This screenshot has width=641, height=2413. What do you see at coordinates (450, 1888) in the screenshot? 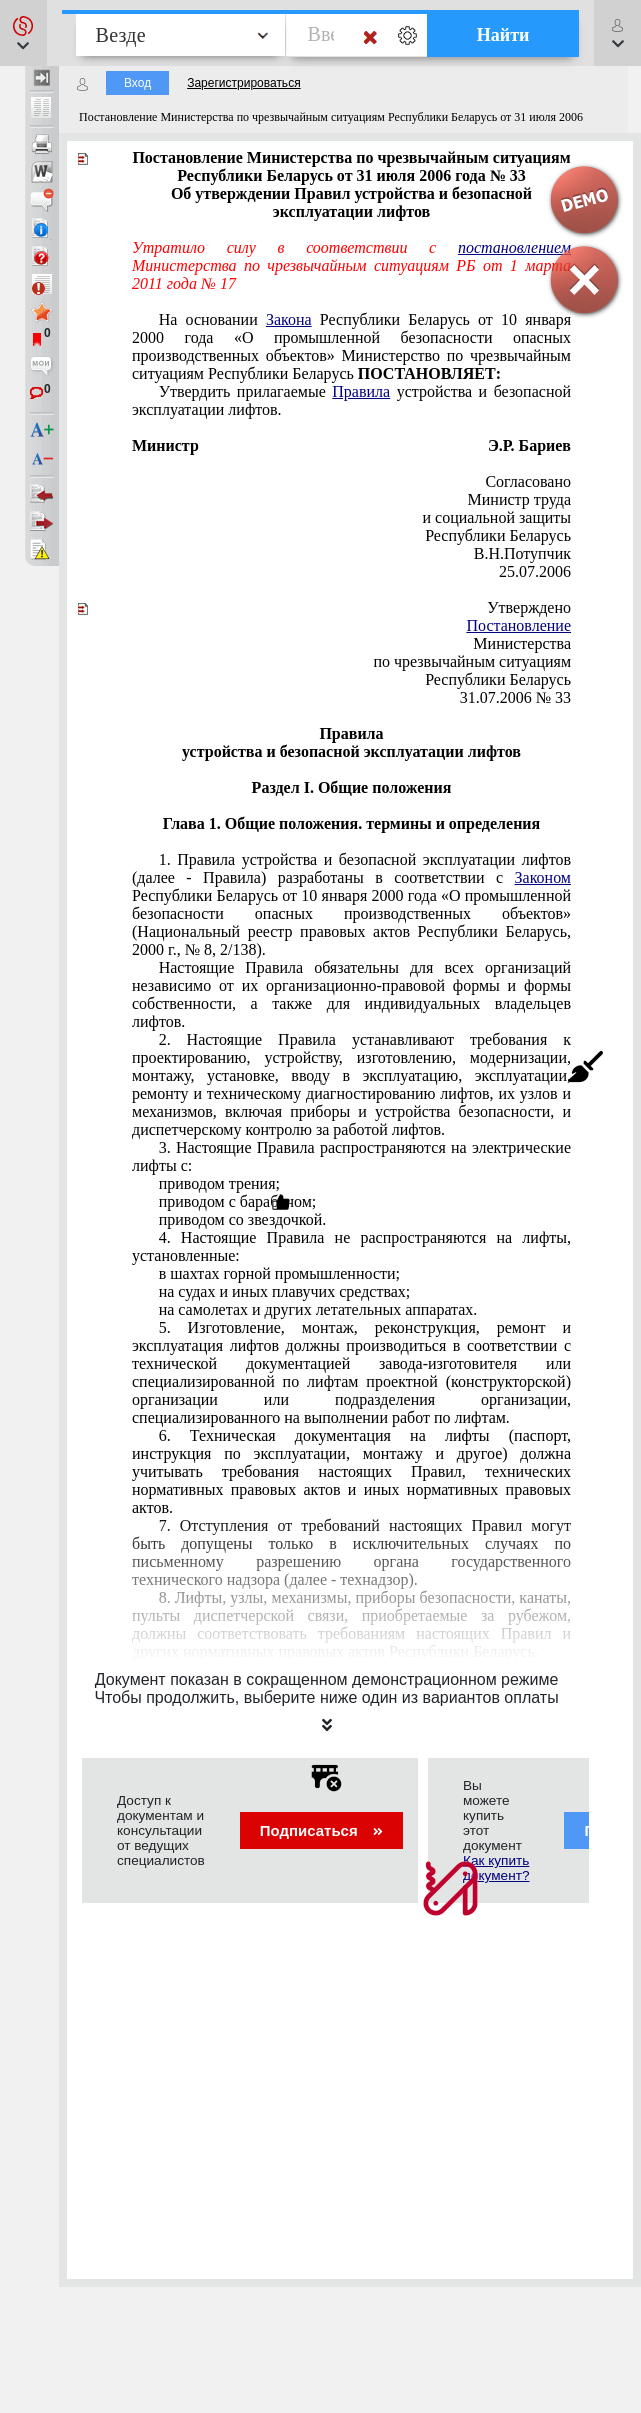
I see `access multi-tool or utility functions` at bounding box center [450, 1888].